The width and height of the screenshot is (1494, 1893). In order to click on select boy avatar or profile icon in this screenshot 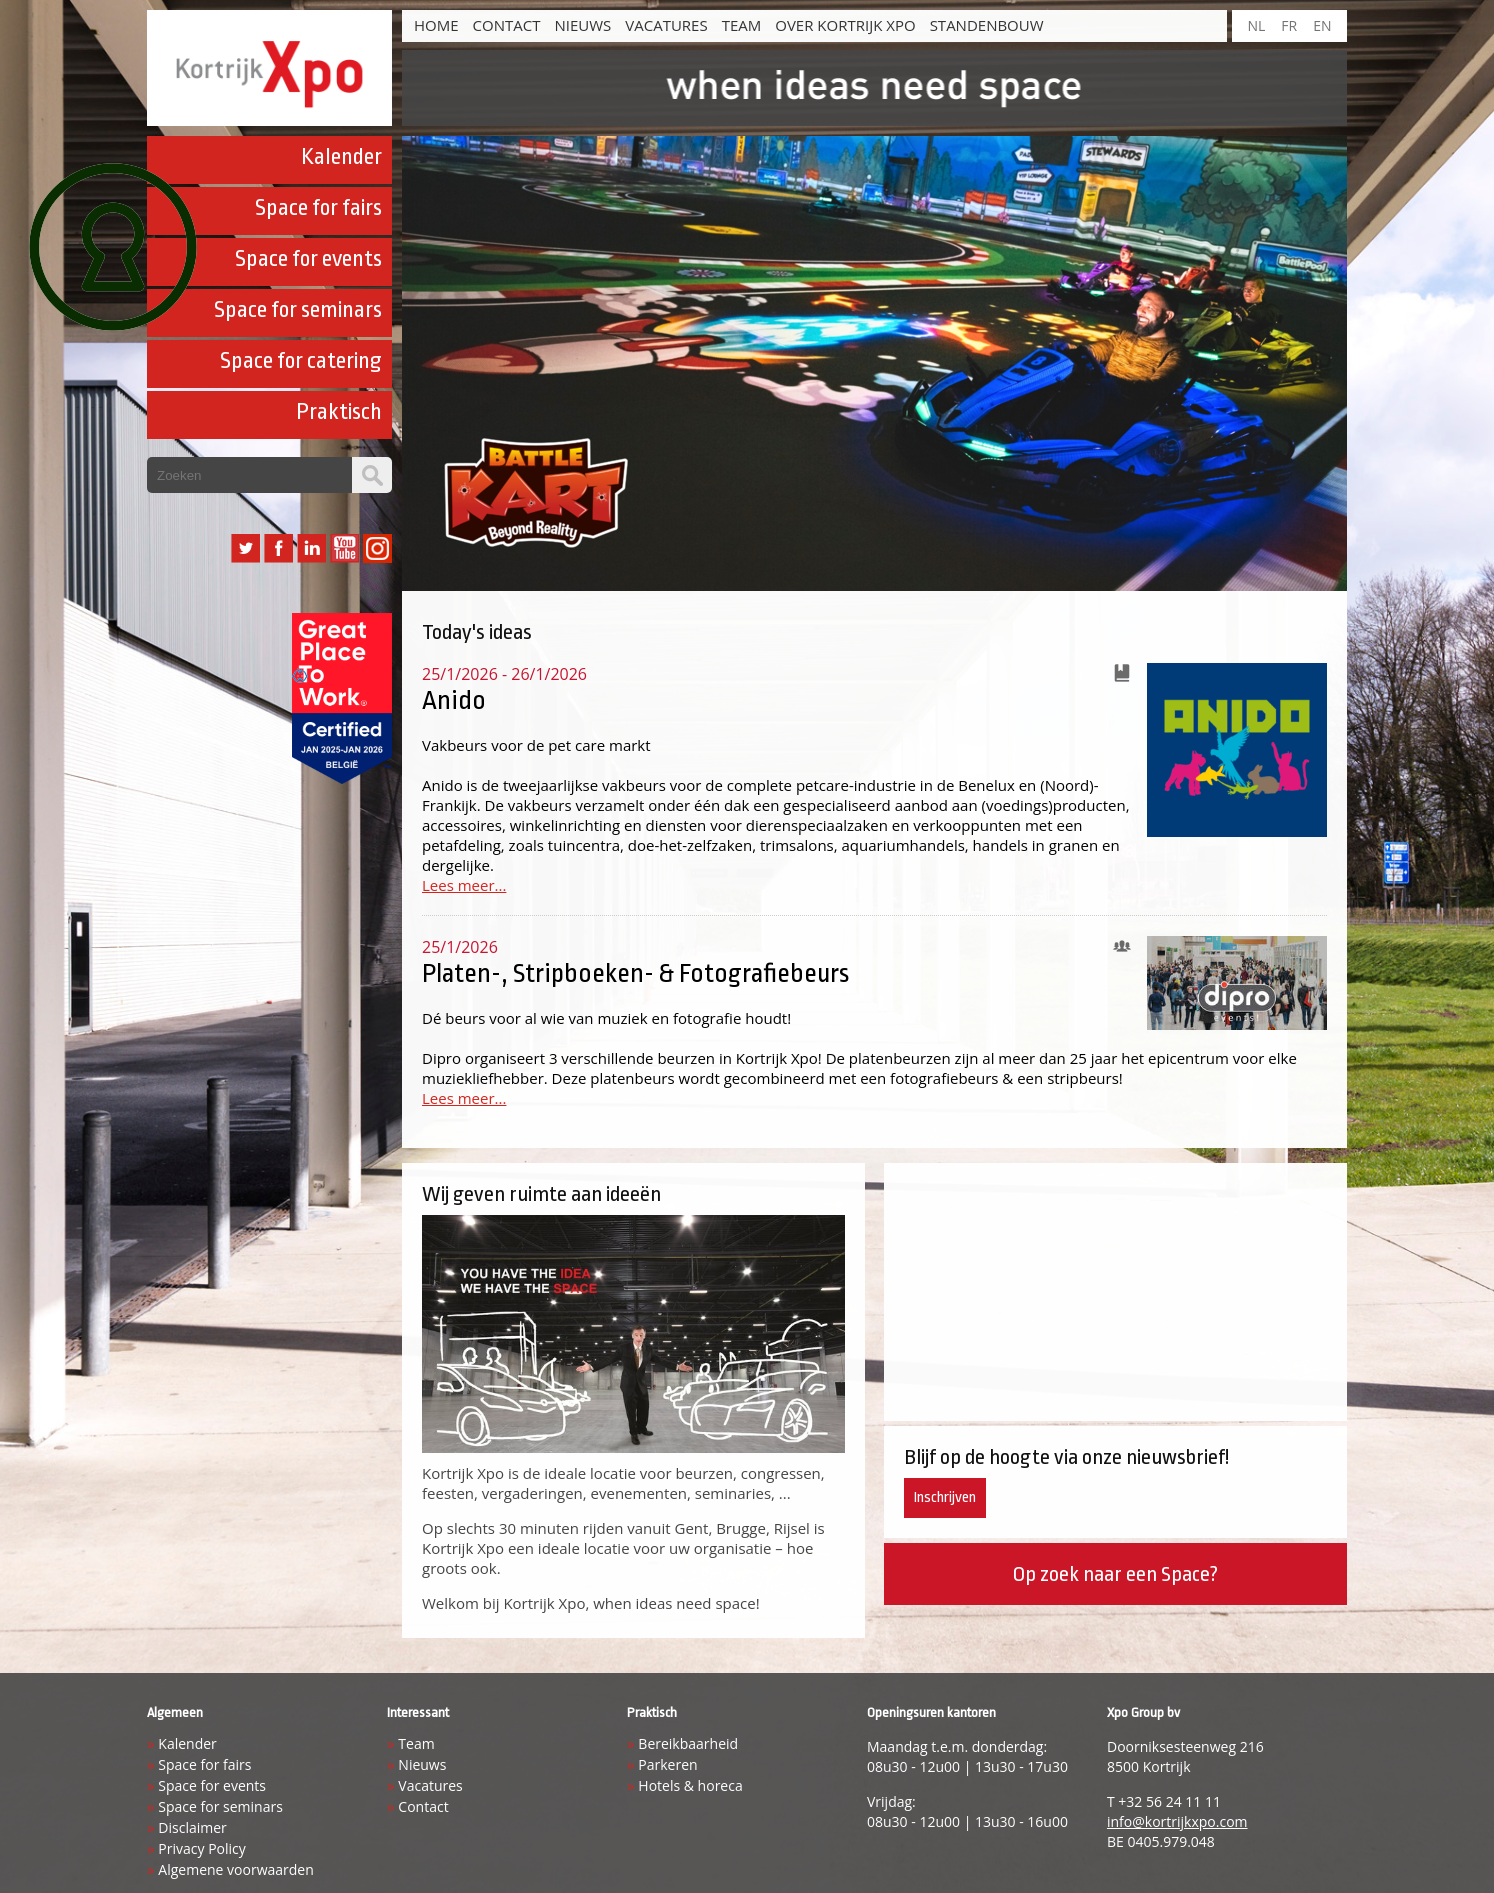, I will do `click(300, 676)`.